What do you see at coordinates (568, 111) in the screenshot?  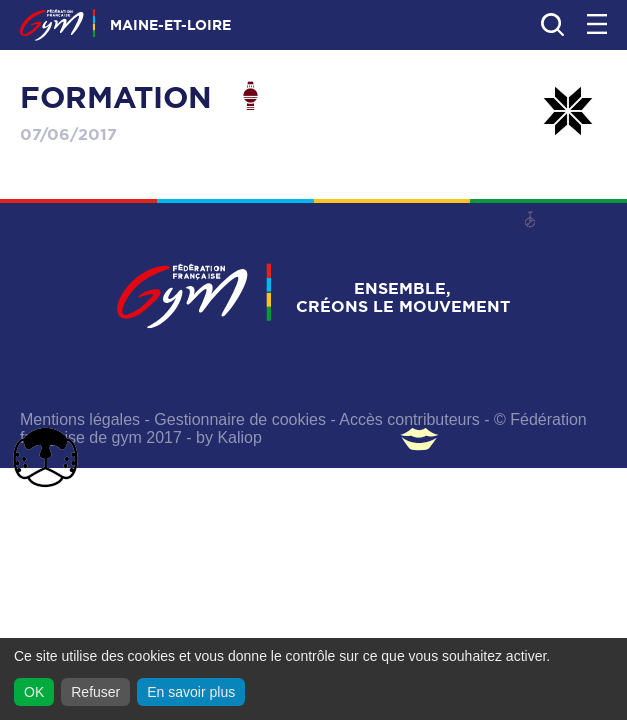 I see `decorative tile pattern from azul board game` at bounding box center [568, 111].